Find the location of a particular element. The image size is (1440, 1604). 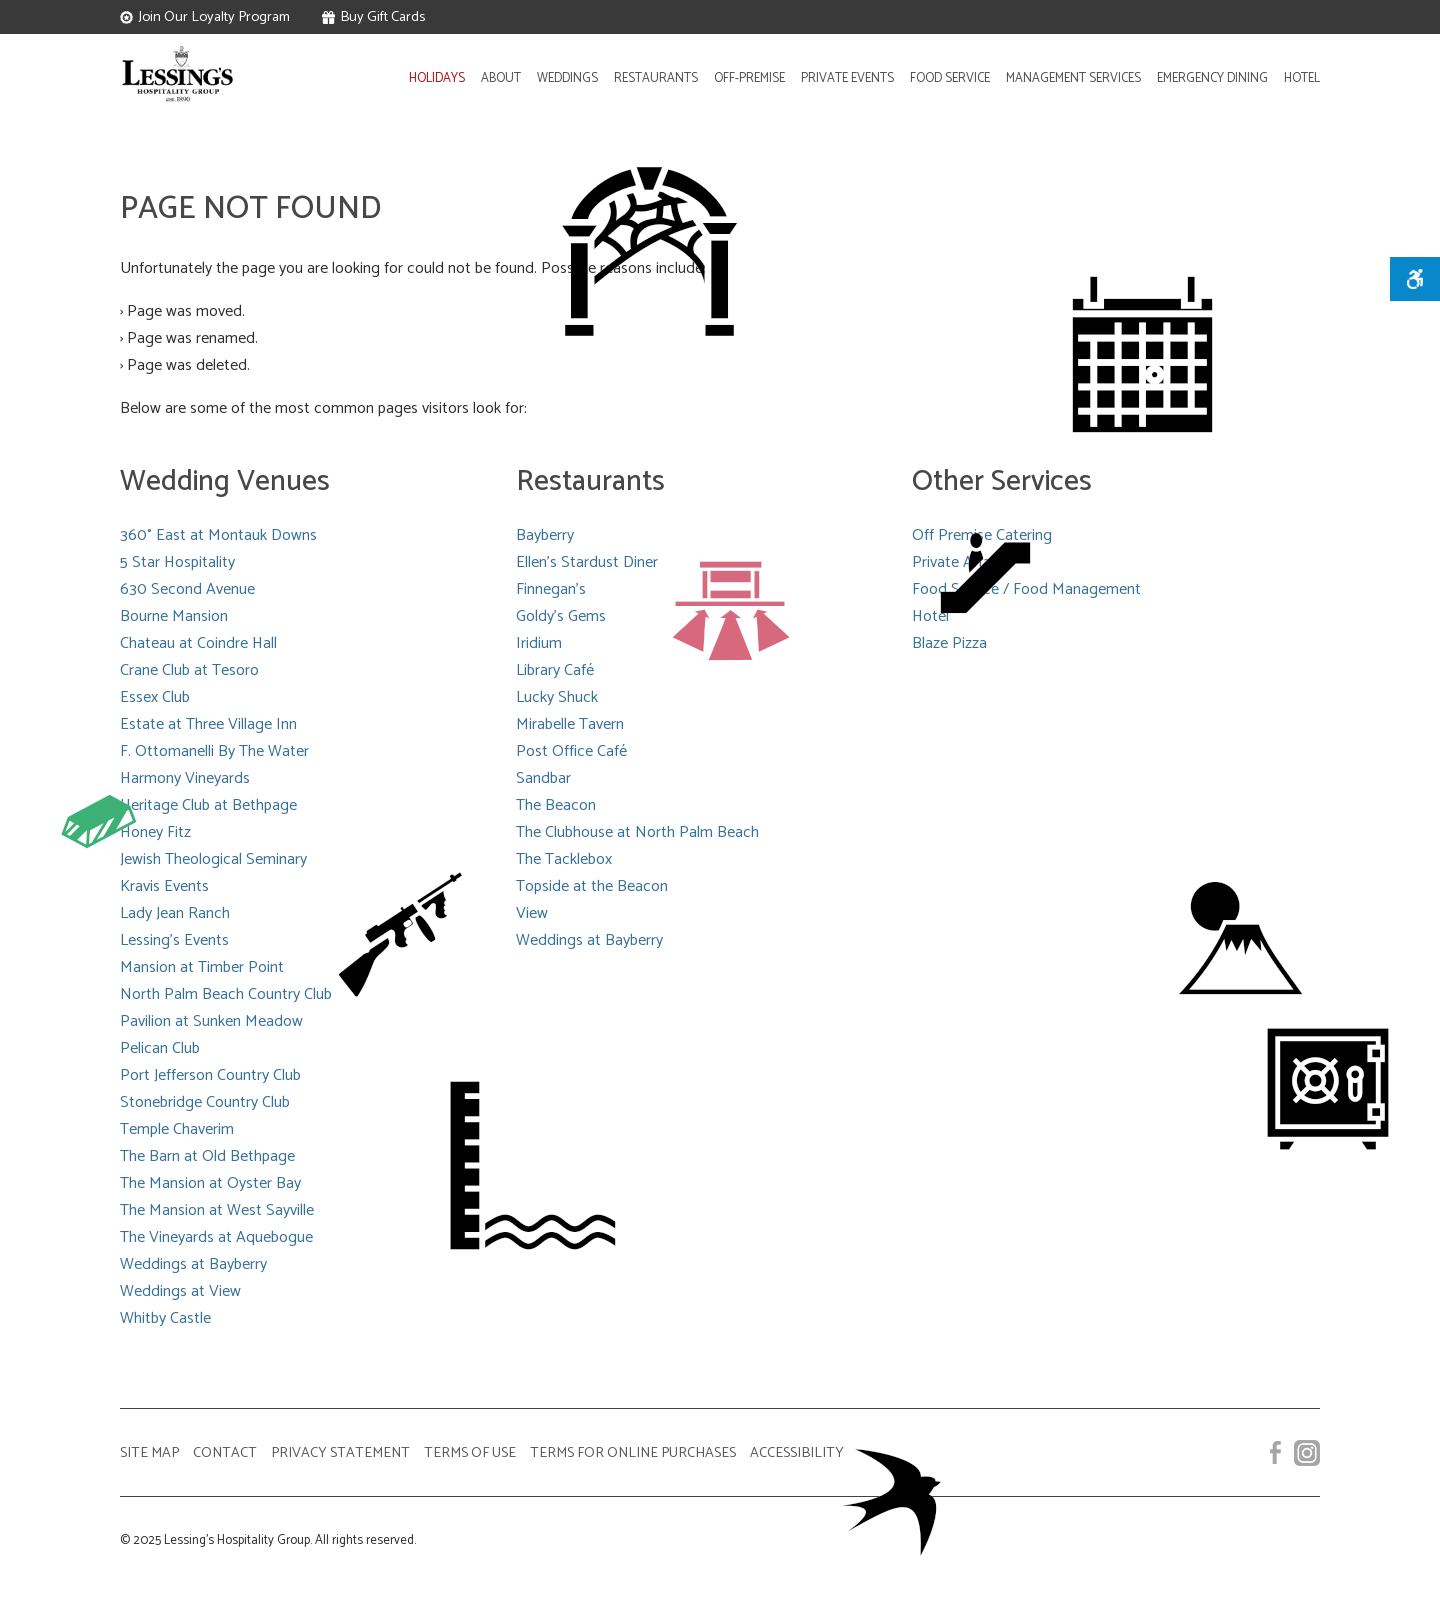

select thompson submachine gun weapon is located at coordinates (400, 934).